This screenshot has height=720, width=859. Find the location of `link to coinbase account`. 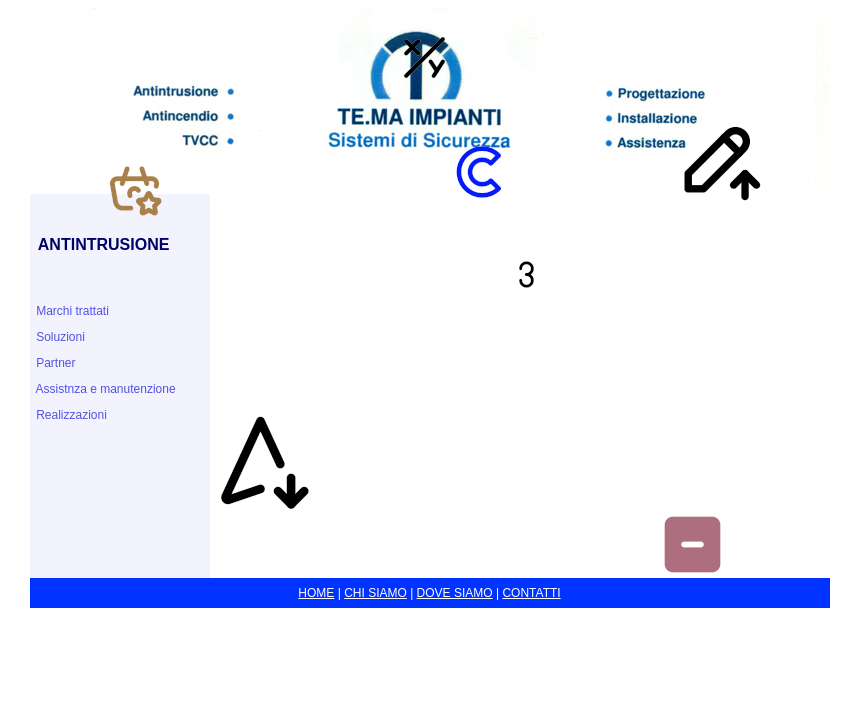

link to coinbase account is located at coordinates (480, 172).